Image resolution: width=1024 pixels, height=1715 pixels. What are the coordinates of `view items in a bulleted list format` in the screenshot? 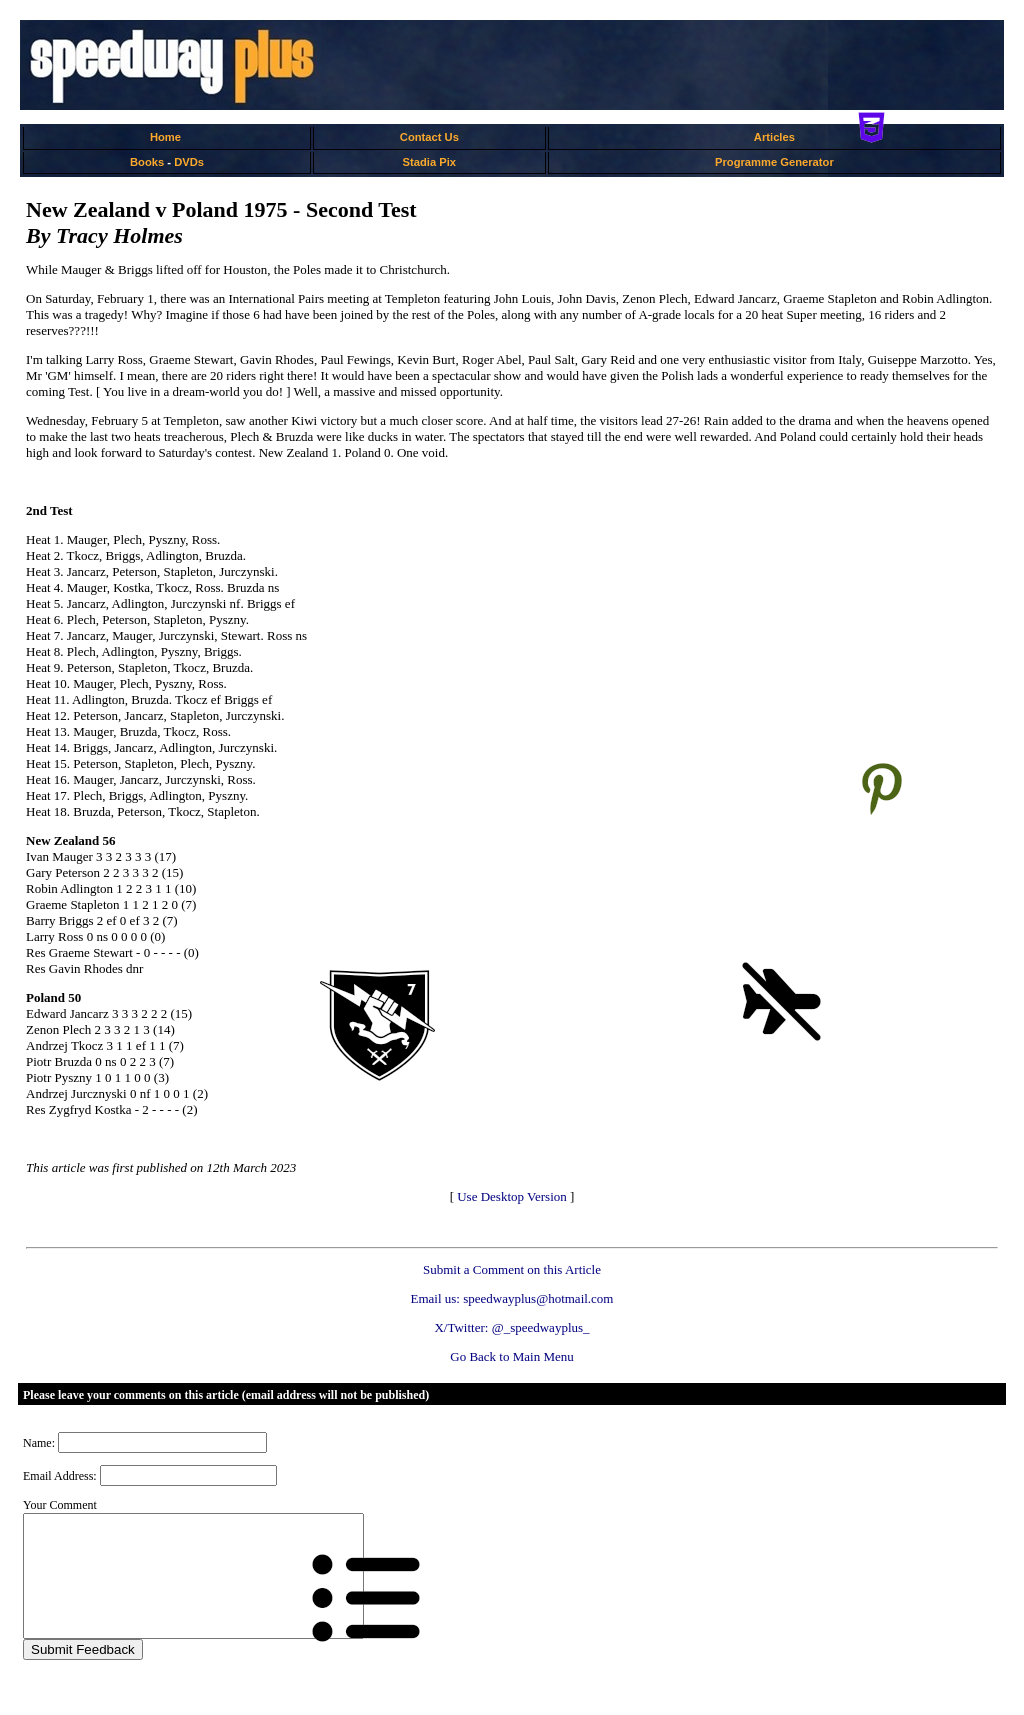 It's located at (366, 1598).